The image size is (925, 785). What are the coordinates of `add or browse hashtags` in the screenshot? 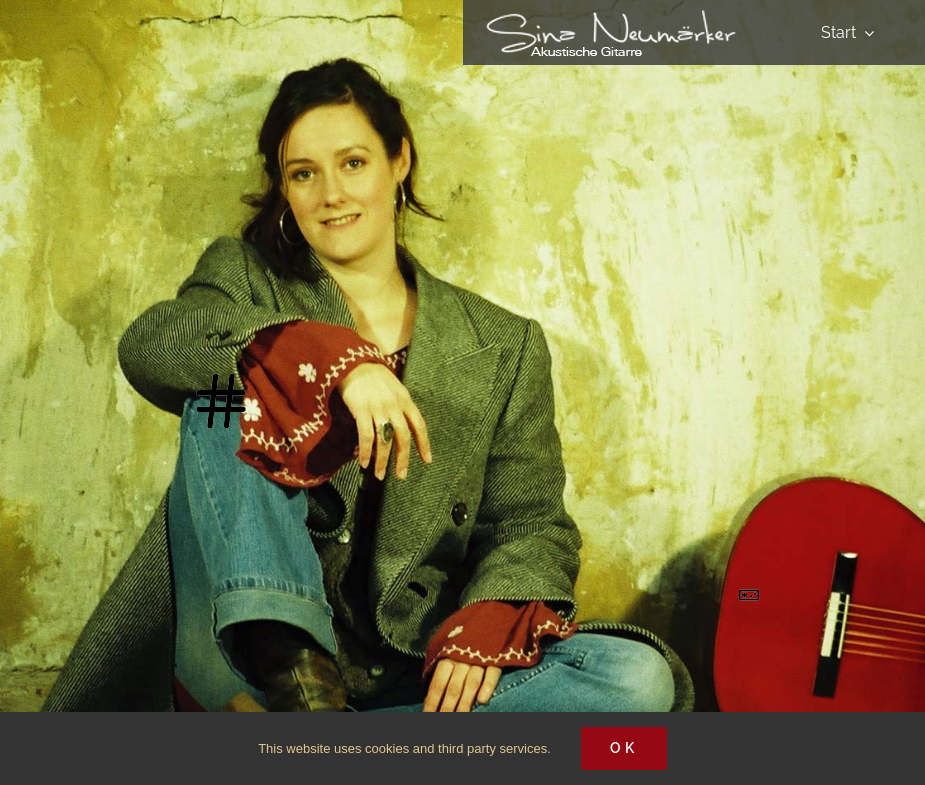 It's located at (221, 401).